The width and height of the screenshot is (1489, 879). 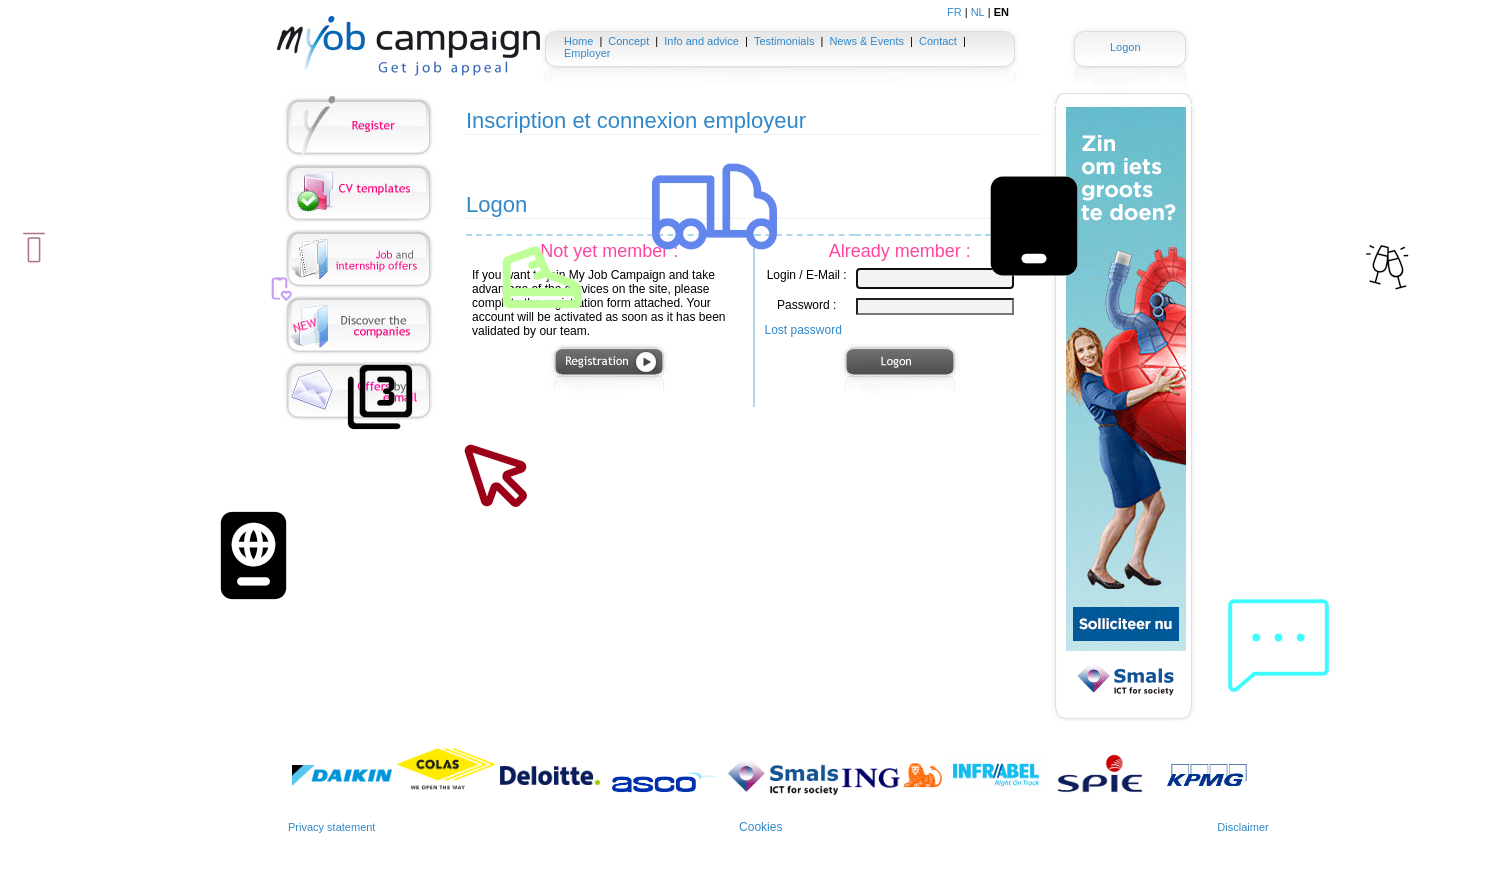 I want to click on align object to top edge, so click(x=34, y=247).